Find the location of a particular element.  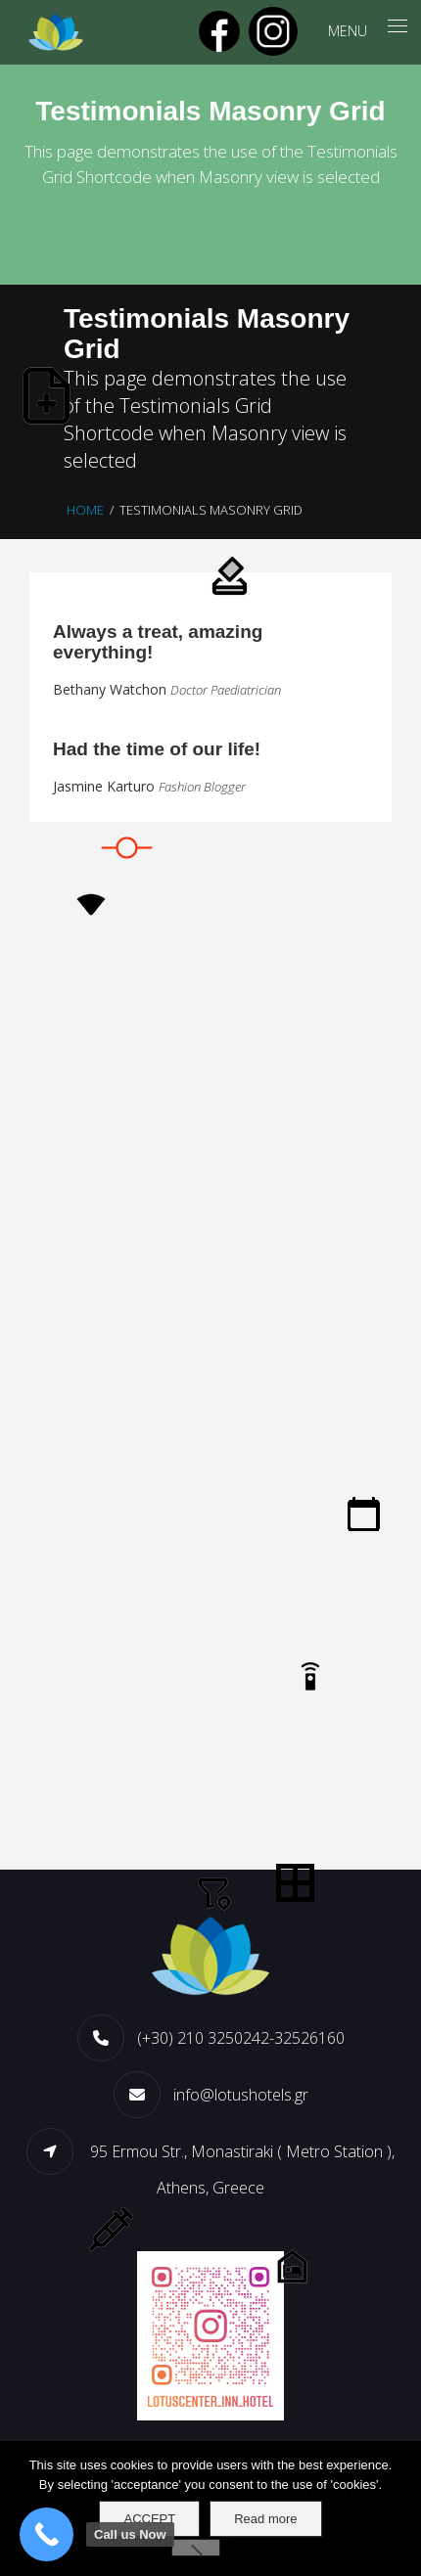

indicates full wifi signal strength is located at coordinates (91, 905).